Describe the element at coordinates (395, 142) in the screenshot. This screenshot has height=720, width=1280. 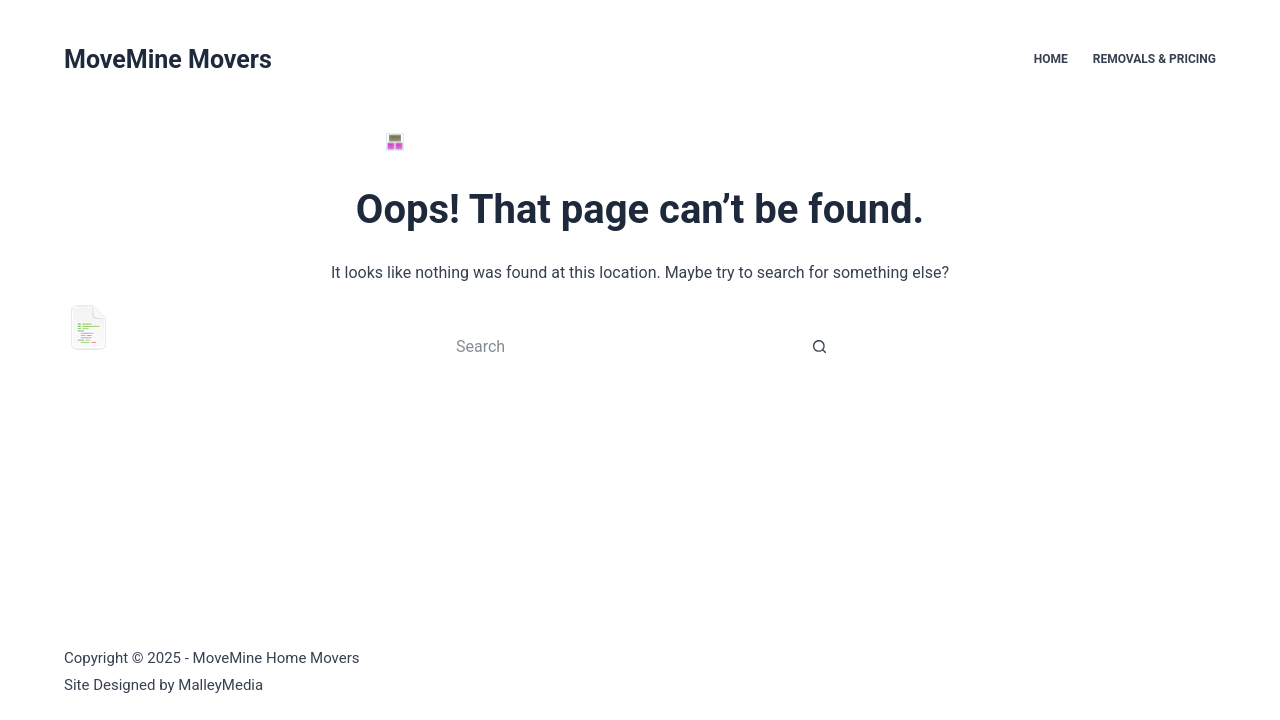
I see `select all items in the current view` at that location.